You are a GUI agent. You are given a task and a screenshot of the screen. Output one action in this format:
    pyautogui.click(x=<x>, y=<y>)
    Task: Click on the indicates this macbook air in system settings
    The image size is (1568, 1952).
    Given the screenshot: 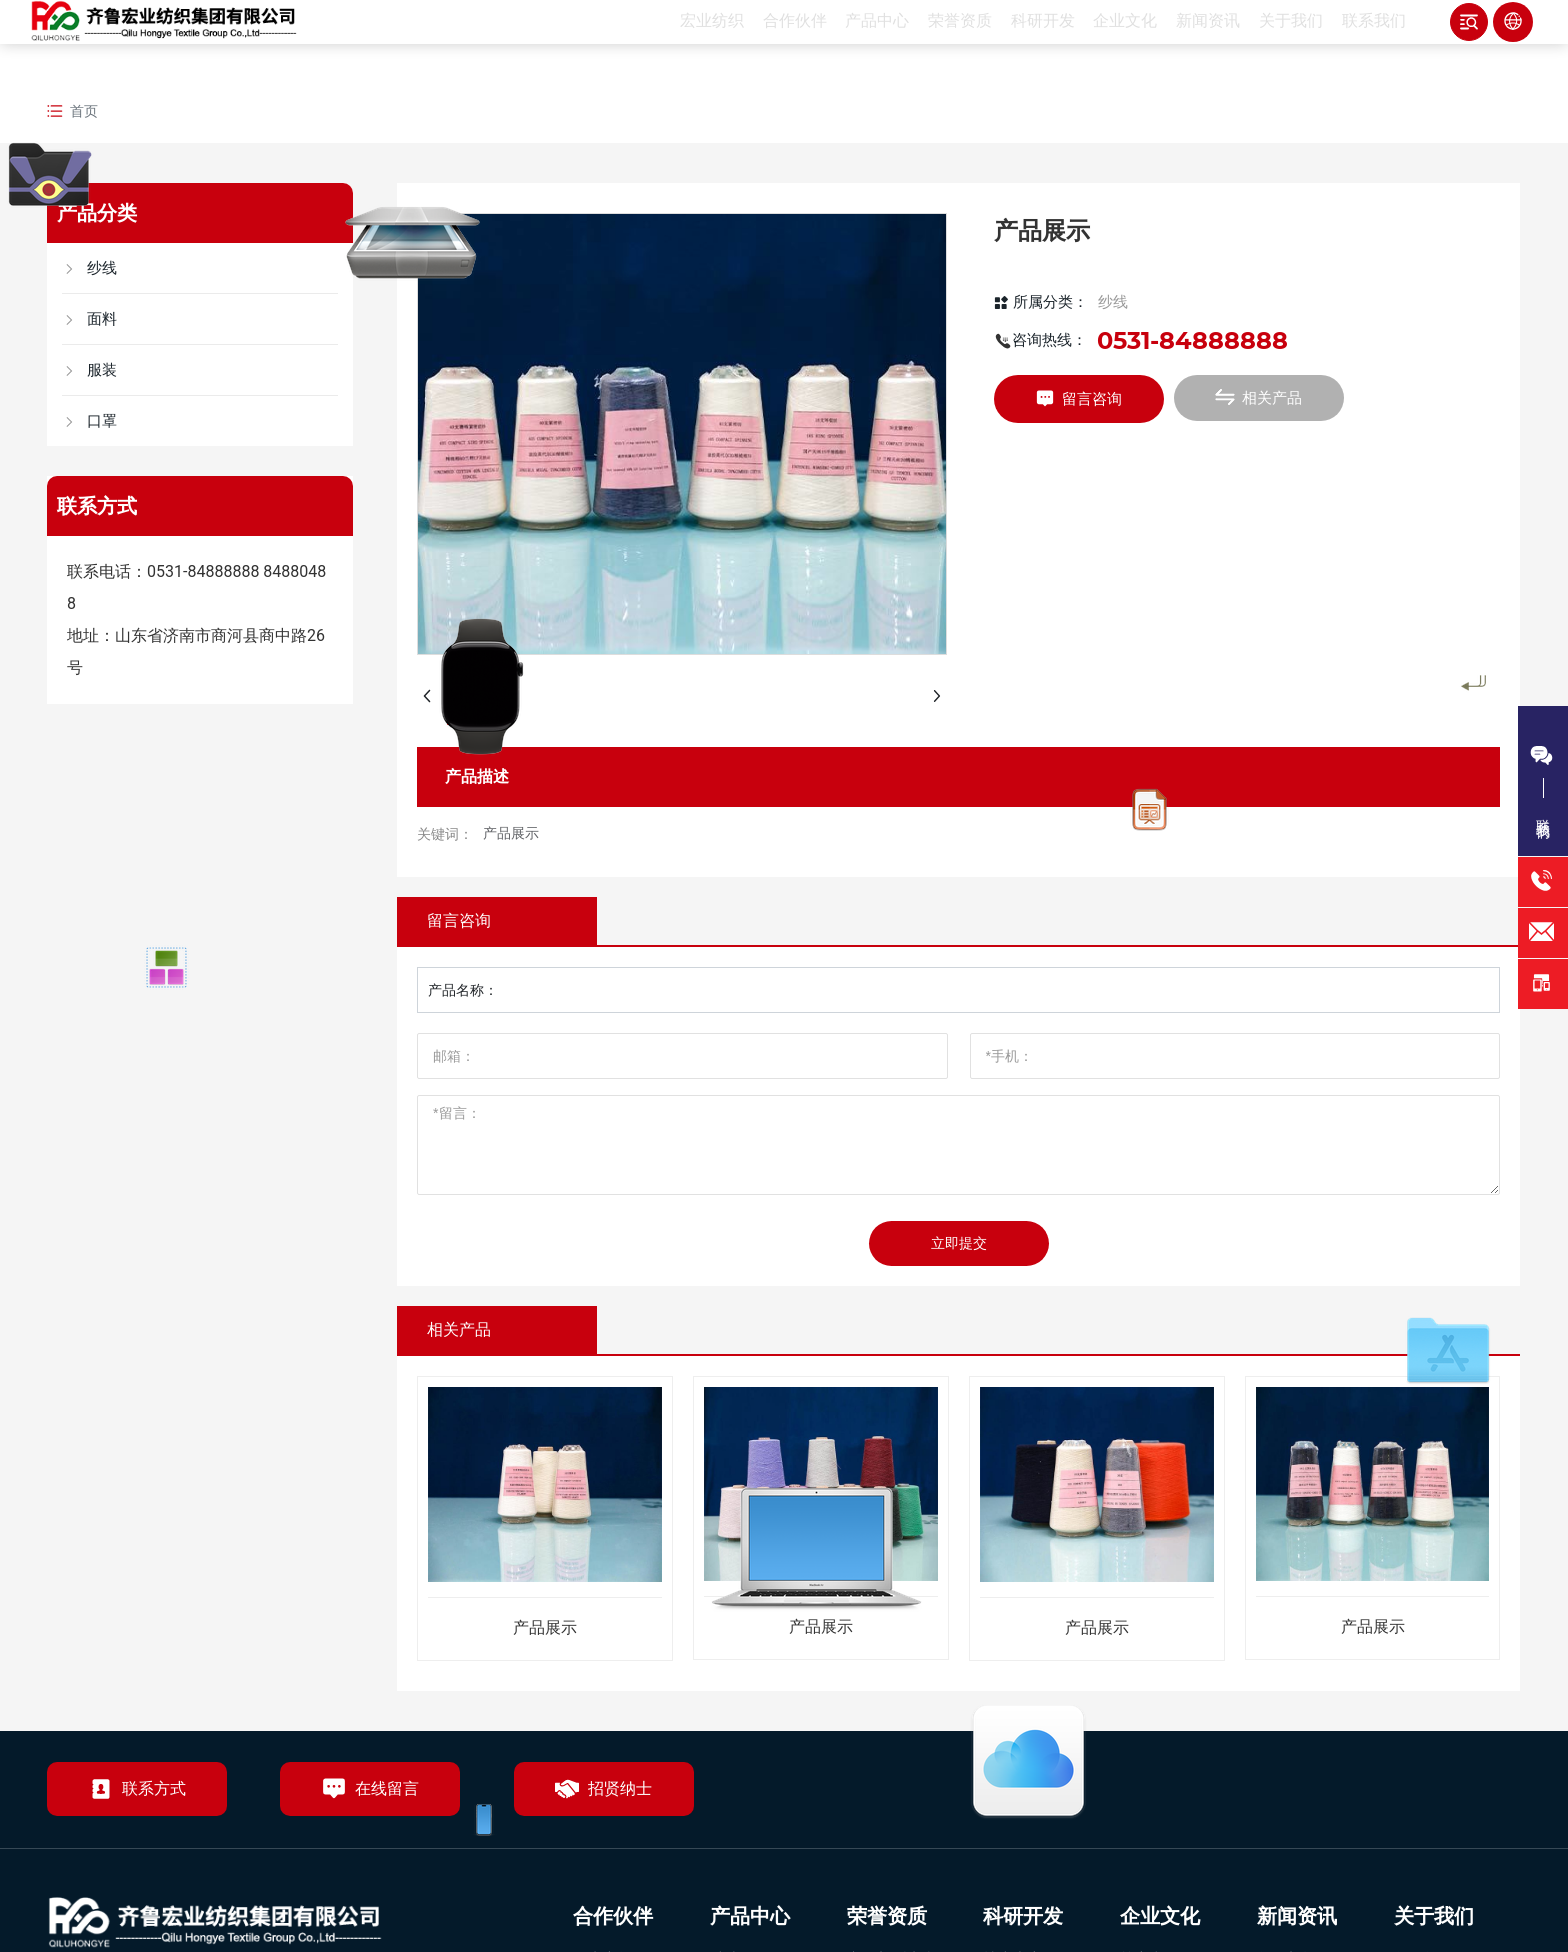 What is the action you would take?
    pyautogui.click(x=816, y=1536)
    